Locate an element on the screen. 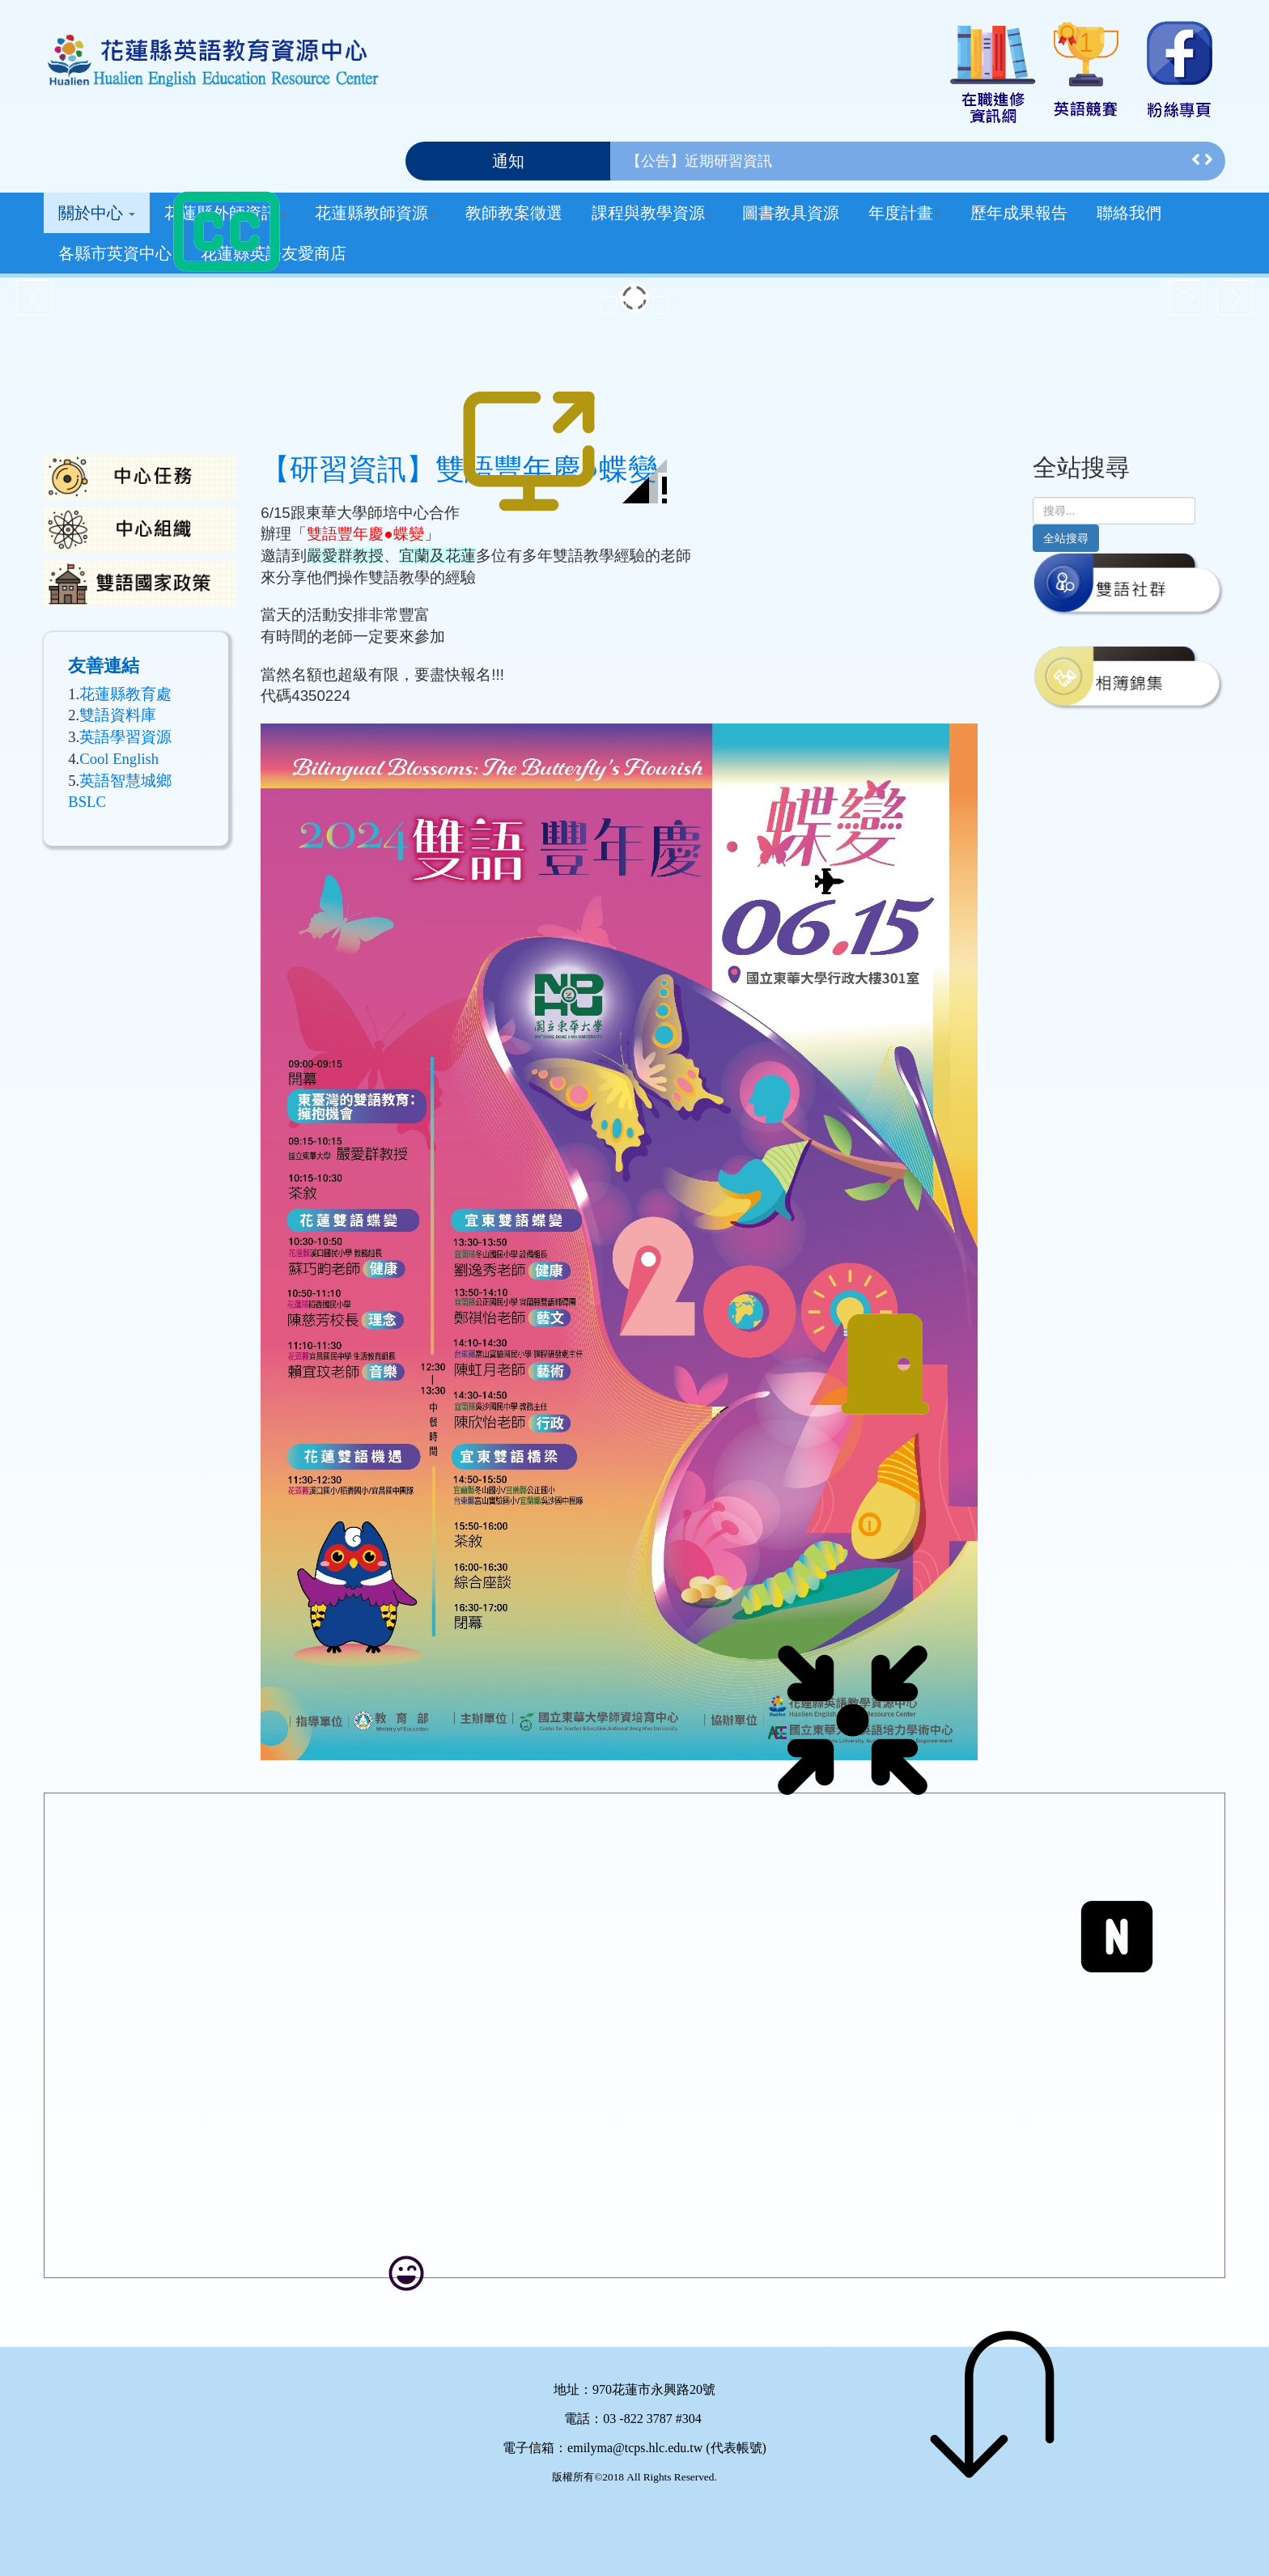  indicates an item starting with the letter N is located at coordinates (1117, 1937).